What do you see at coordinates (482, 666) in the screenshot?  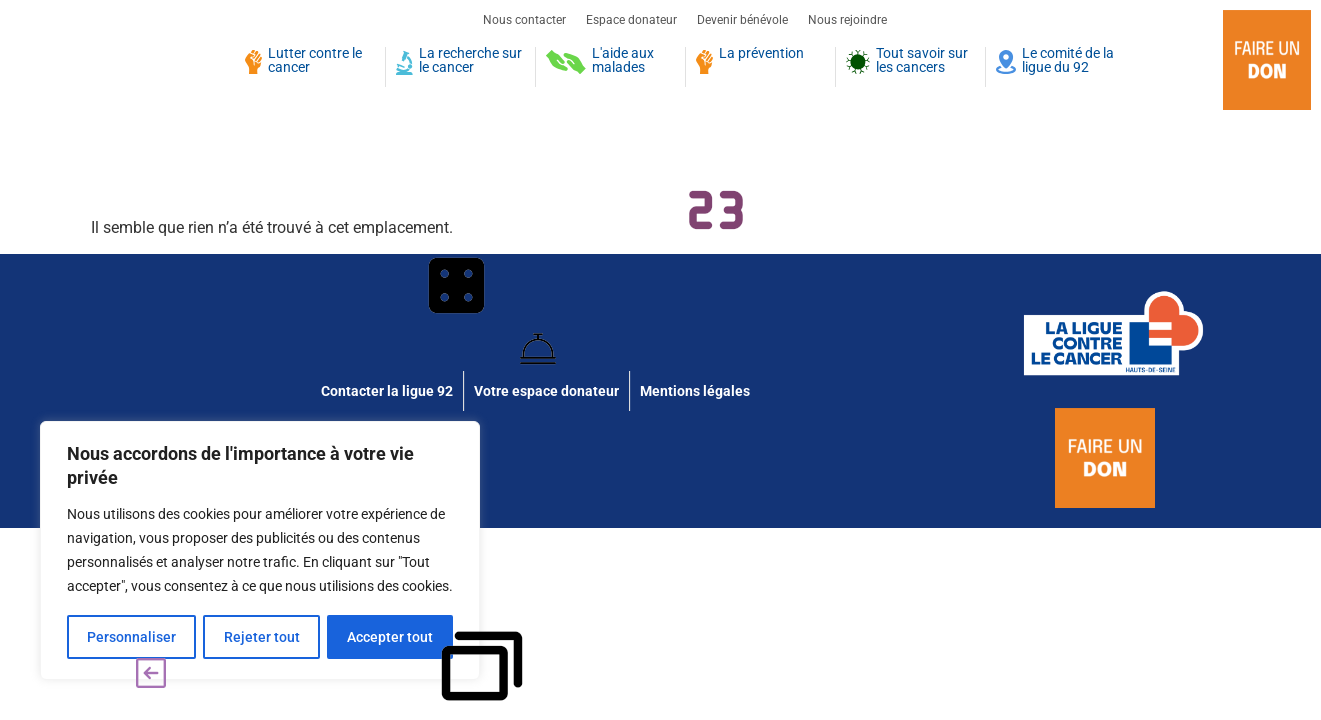 I see `view stacked cards or layers` at bounding box center [482, 666].